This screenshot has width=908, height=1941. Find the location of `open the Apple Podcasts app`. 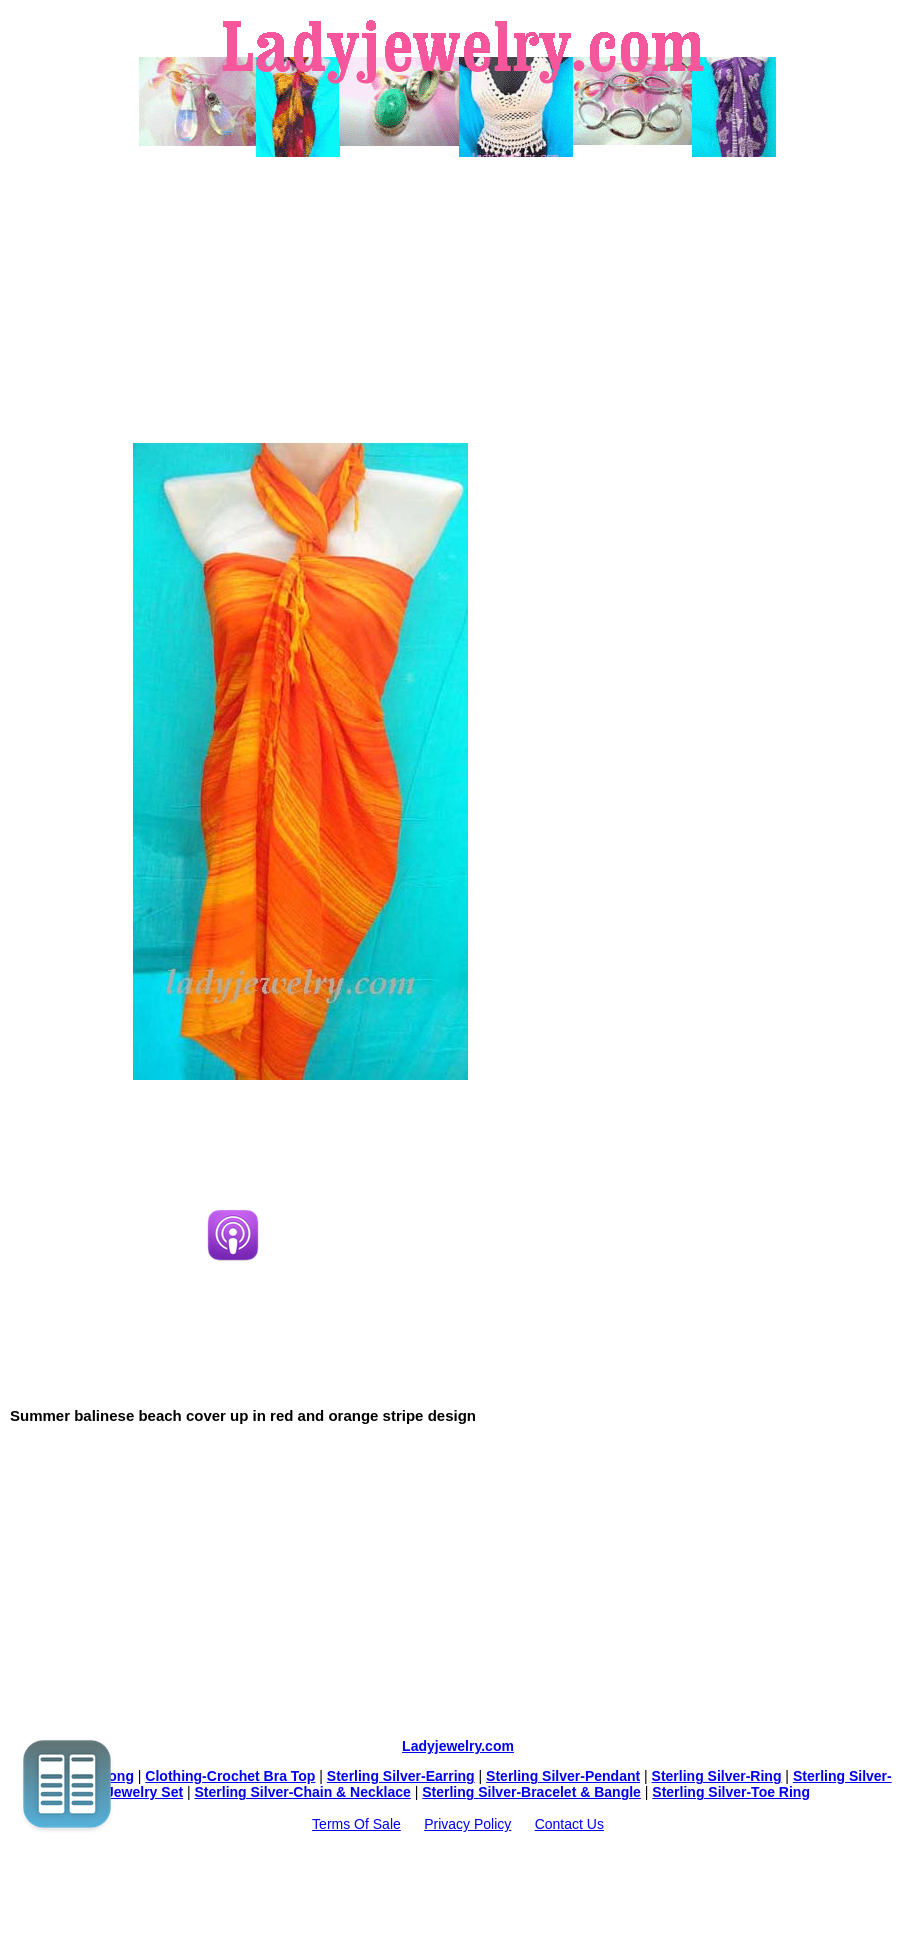

open the Apple Podcasts app is located at coordinates (233, 1235).